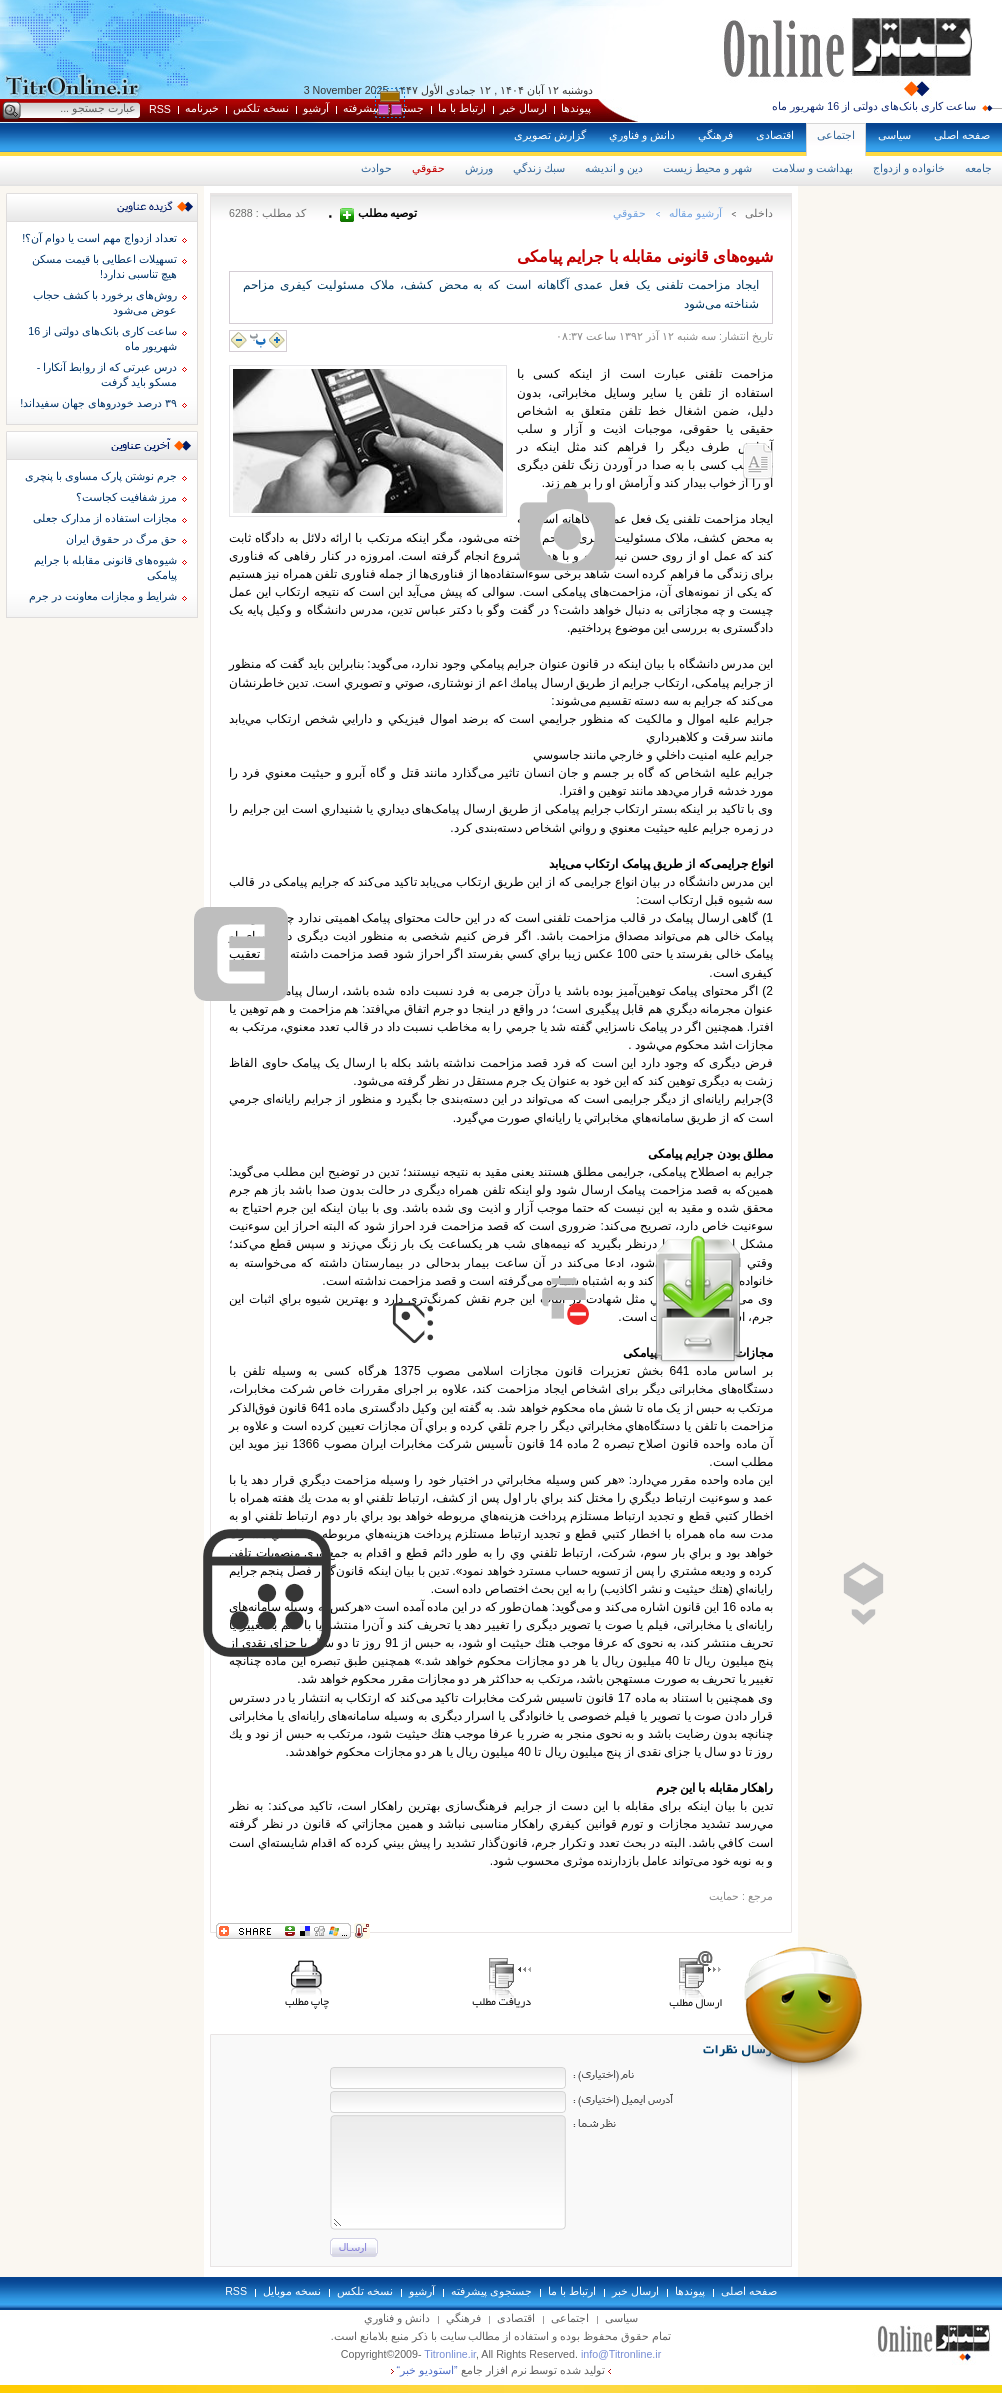 This screenshot has width=1002, height=2398. I want to click on open your pictures folder, so click(567, 529).